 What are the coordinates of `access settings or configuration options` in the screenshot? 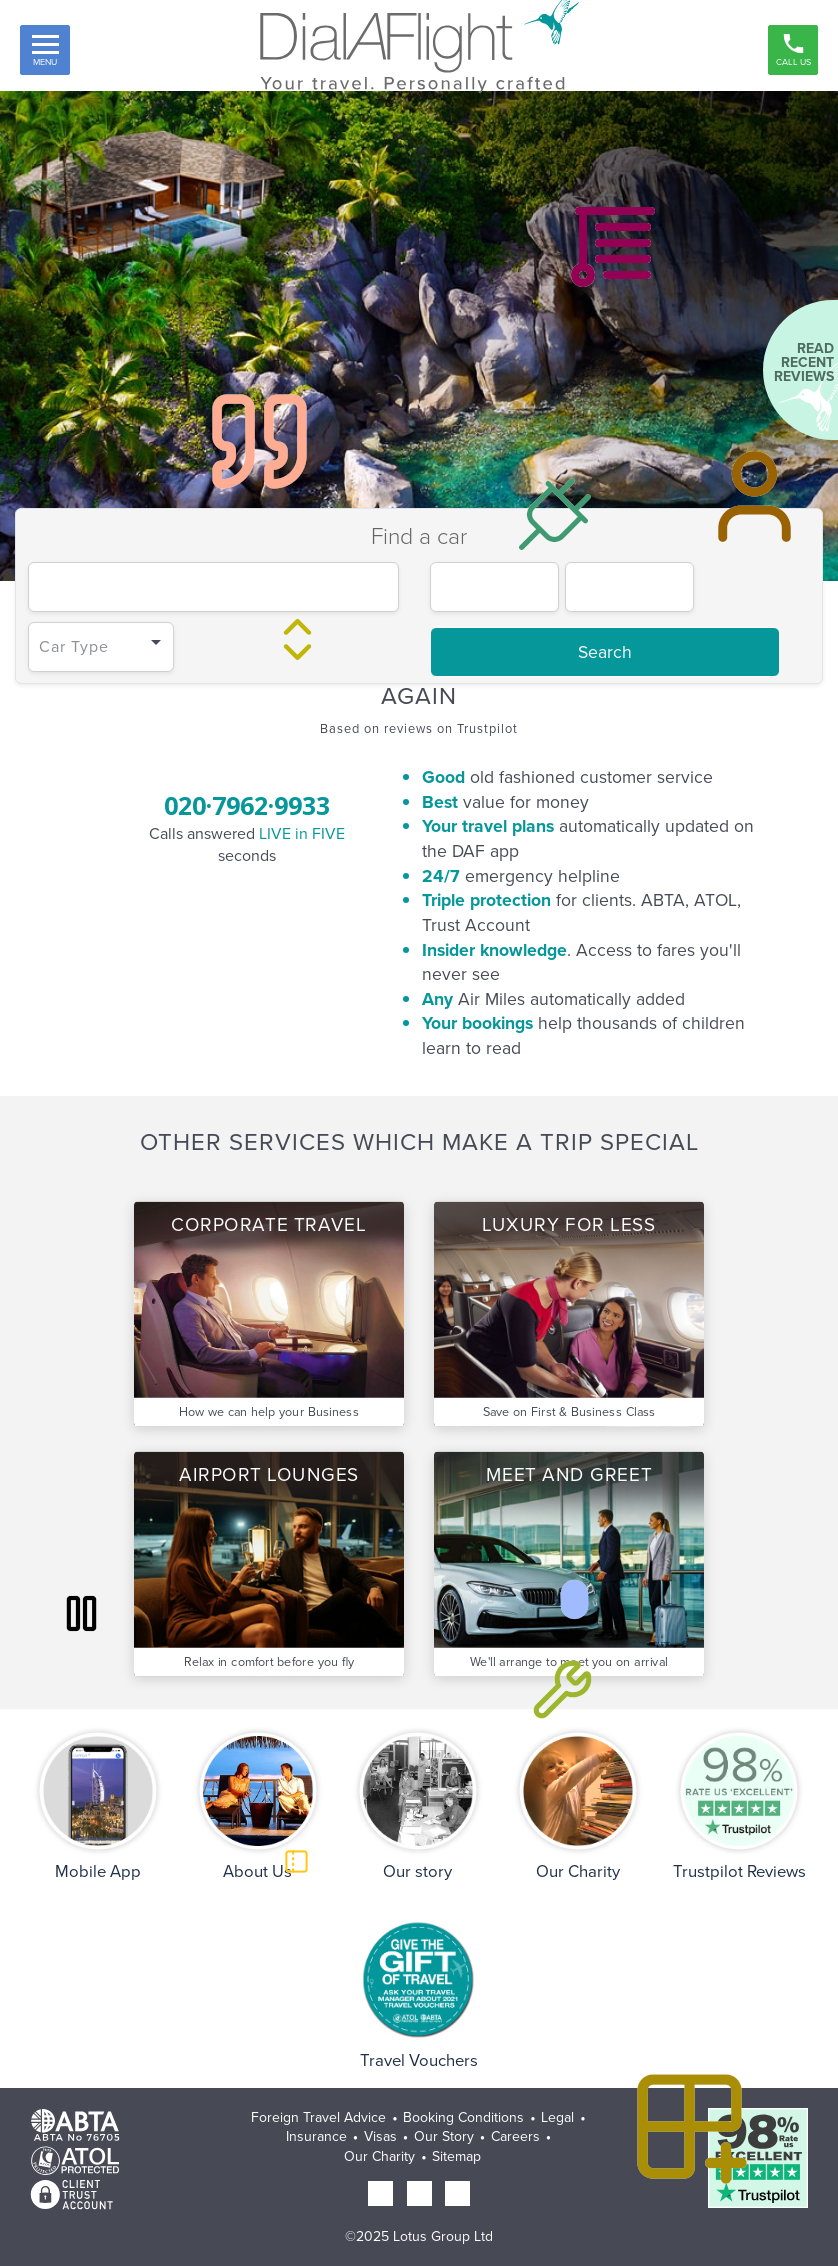 It's located at (562, 1689).